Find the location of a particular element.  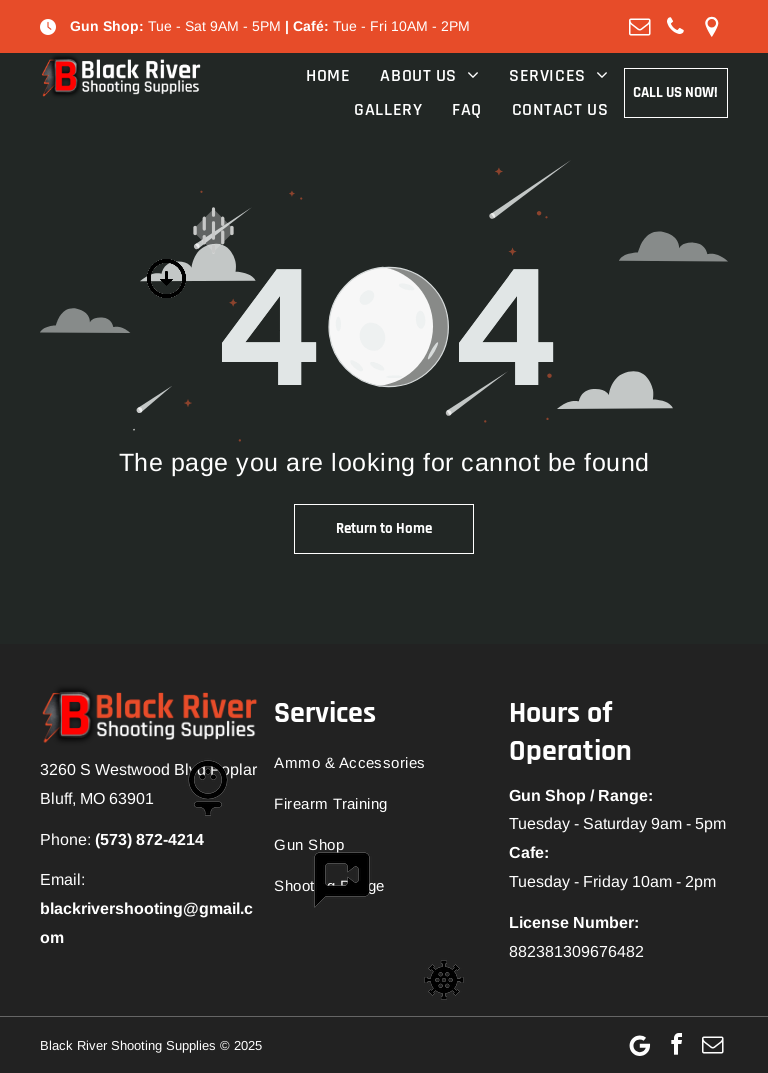

open google podcasts app is located at coordinates (213, 230).